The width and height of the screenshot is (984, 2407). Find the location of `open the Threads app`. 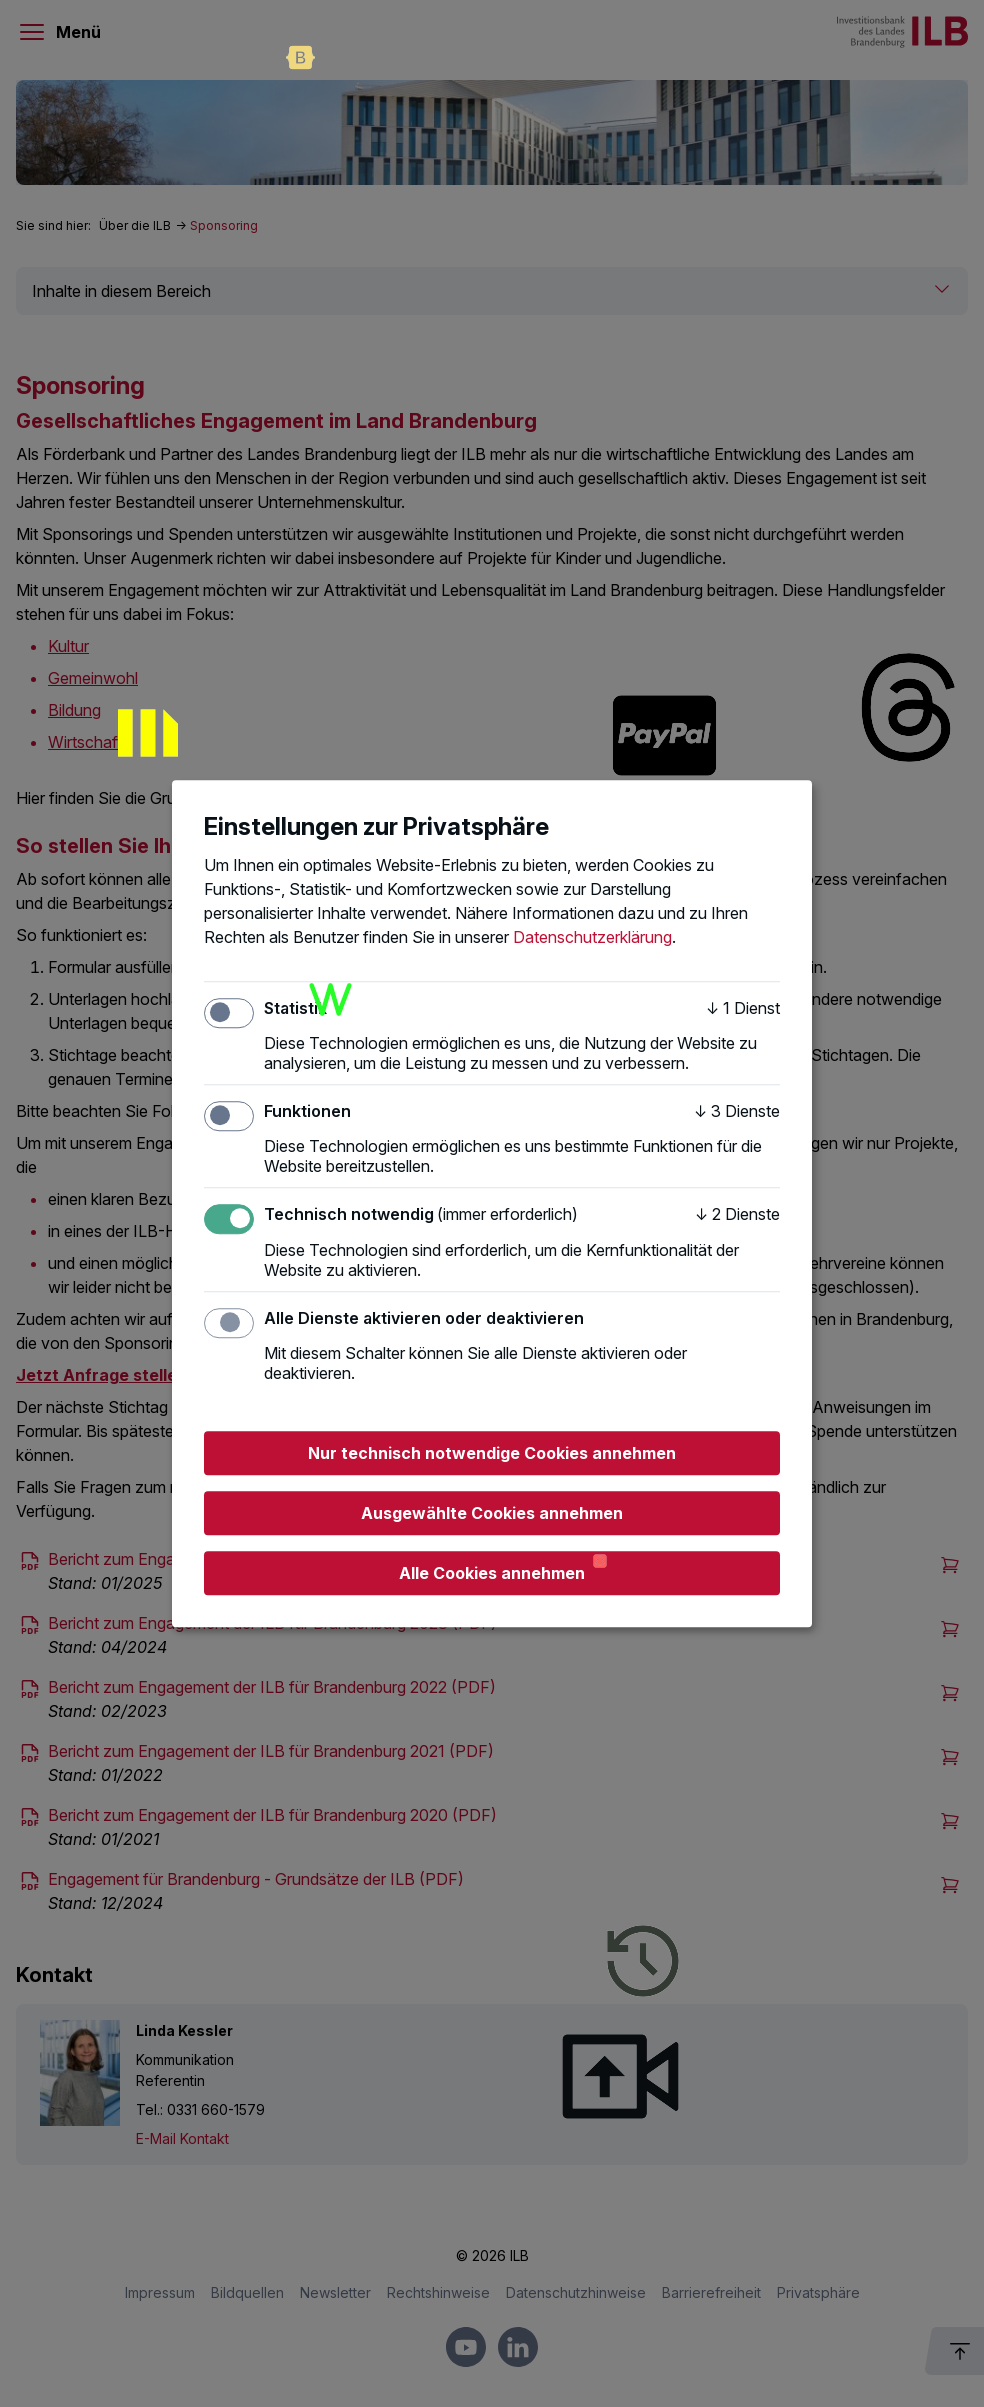

open the Threads app is located at coordinates (908, 707).